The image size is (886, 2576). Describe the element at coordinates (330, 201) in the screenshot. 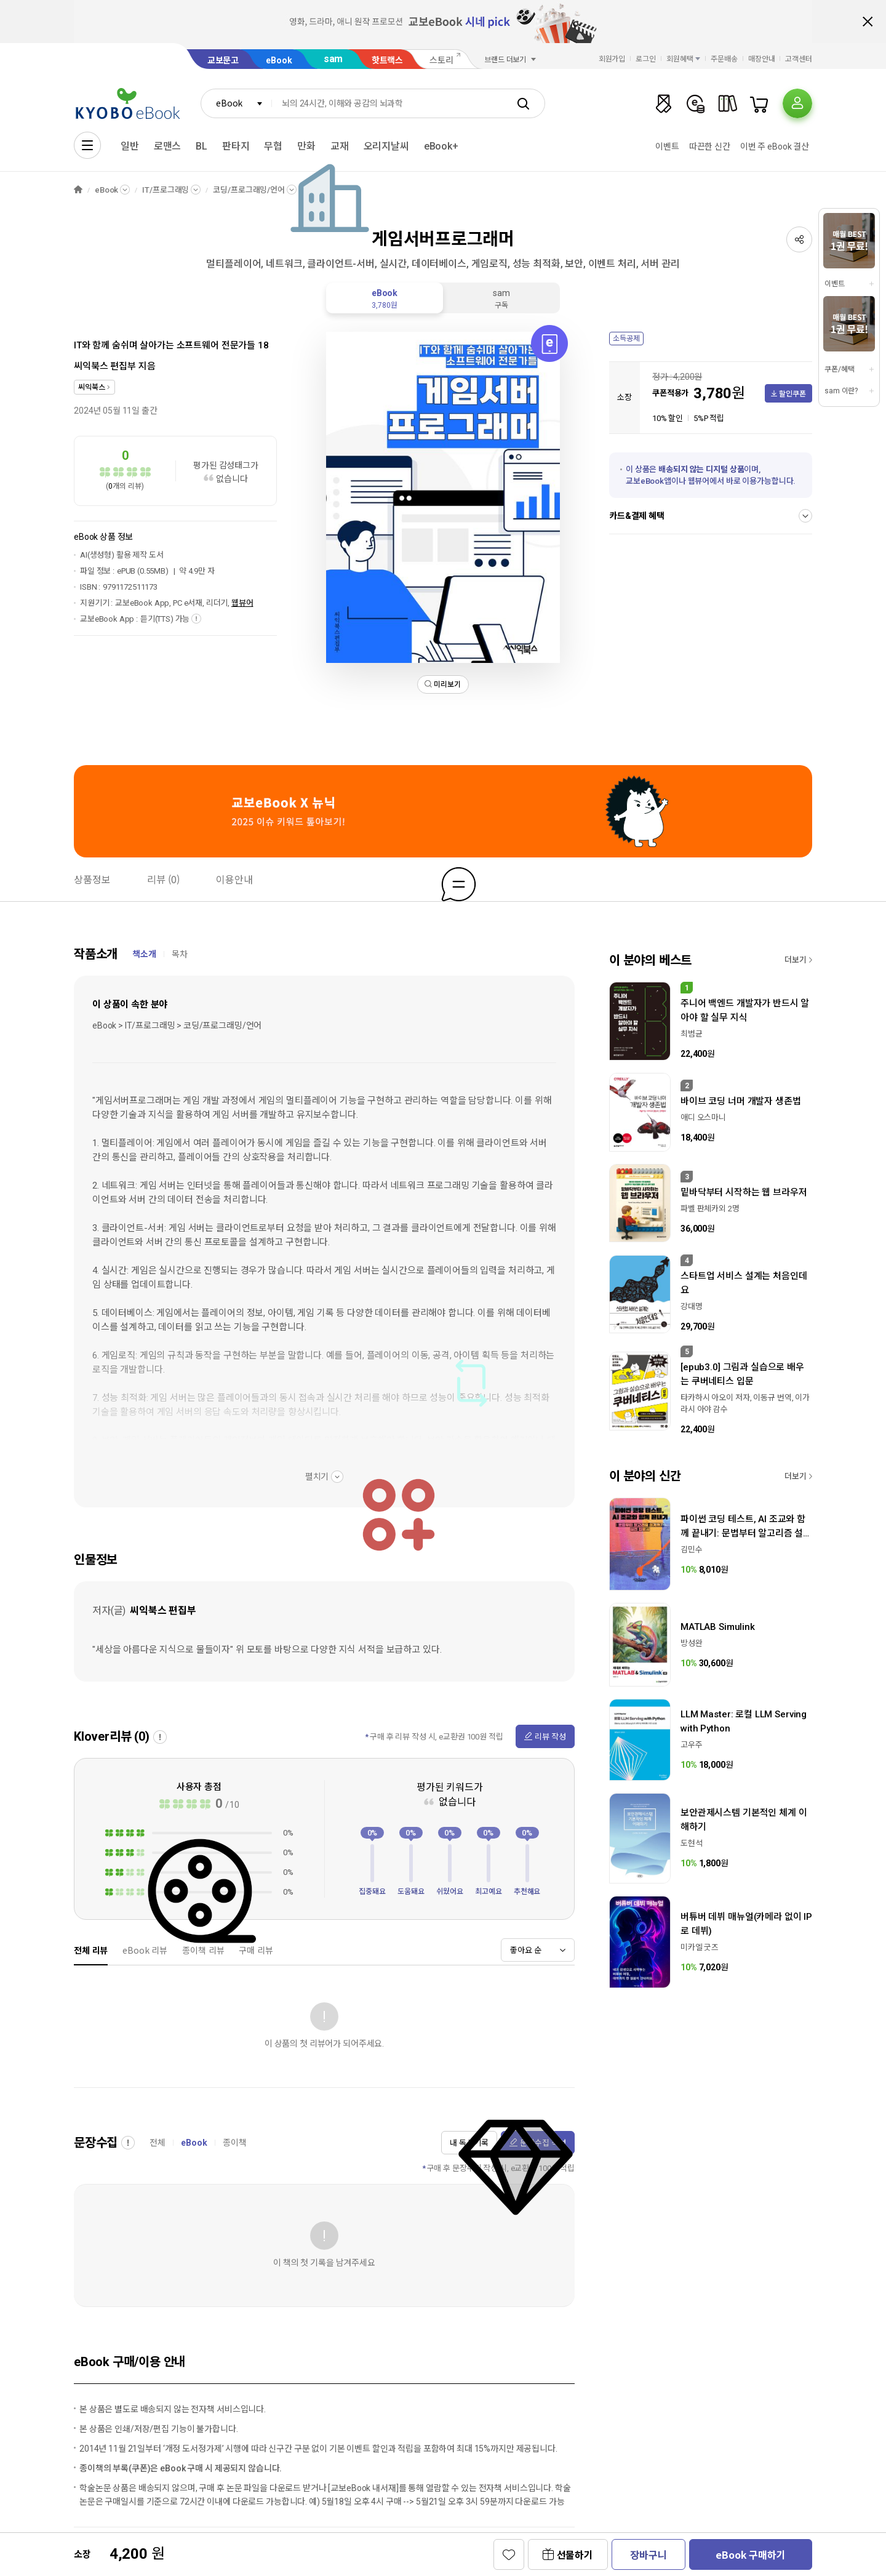

I see `view nearby buildings or properties` at that location.